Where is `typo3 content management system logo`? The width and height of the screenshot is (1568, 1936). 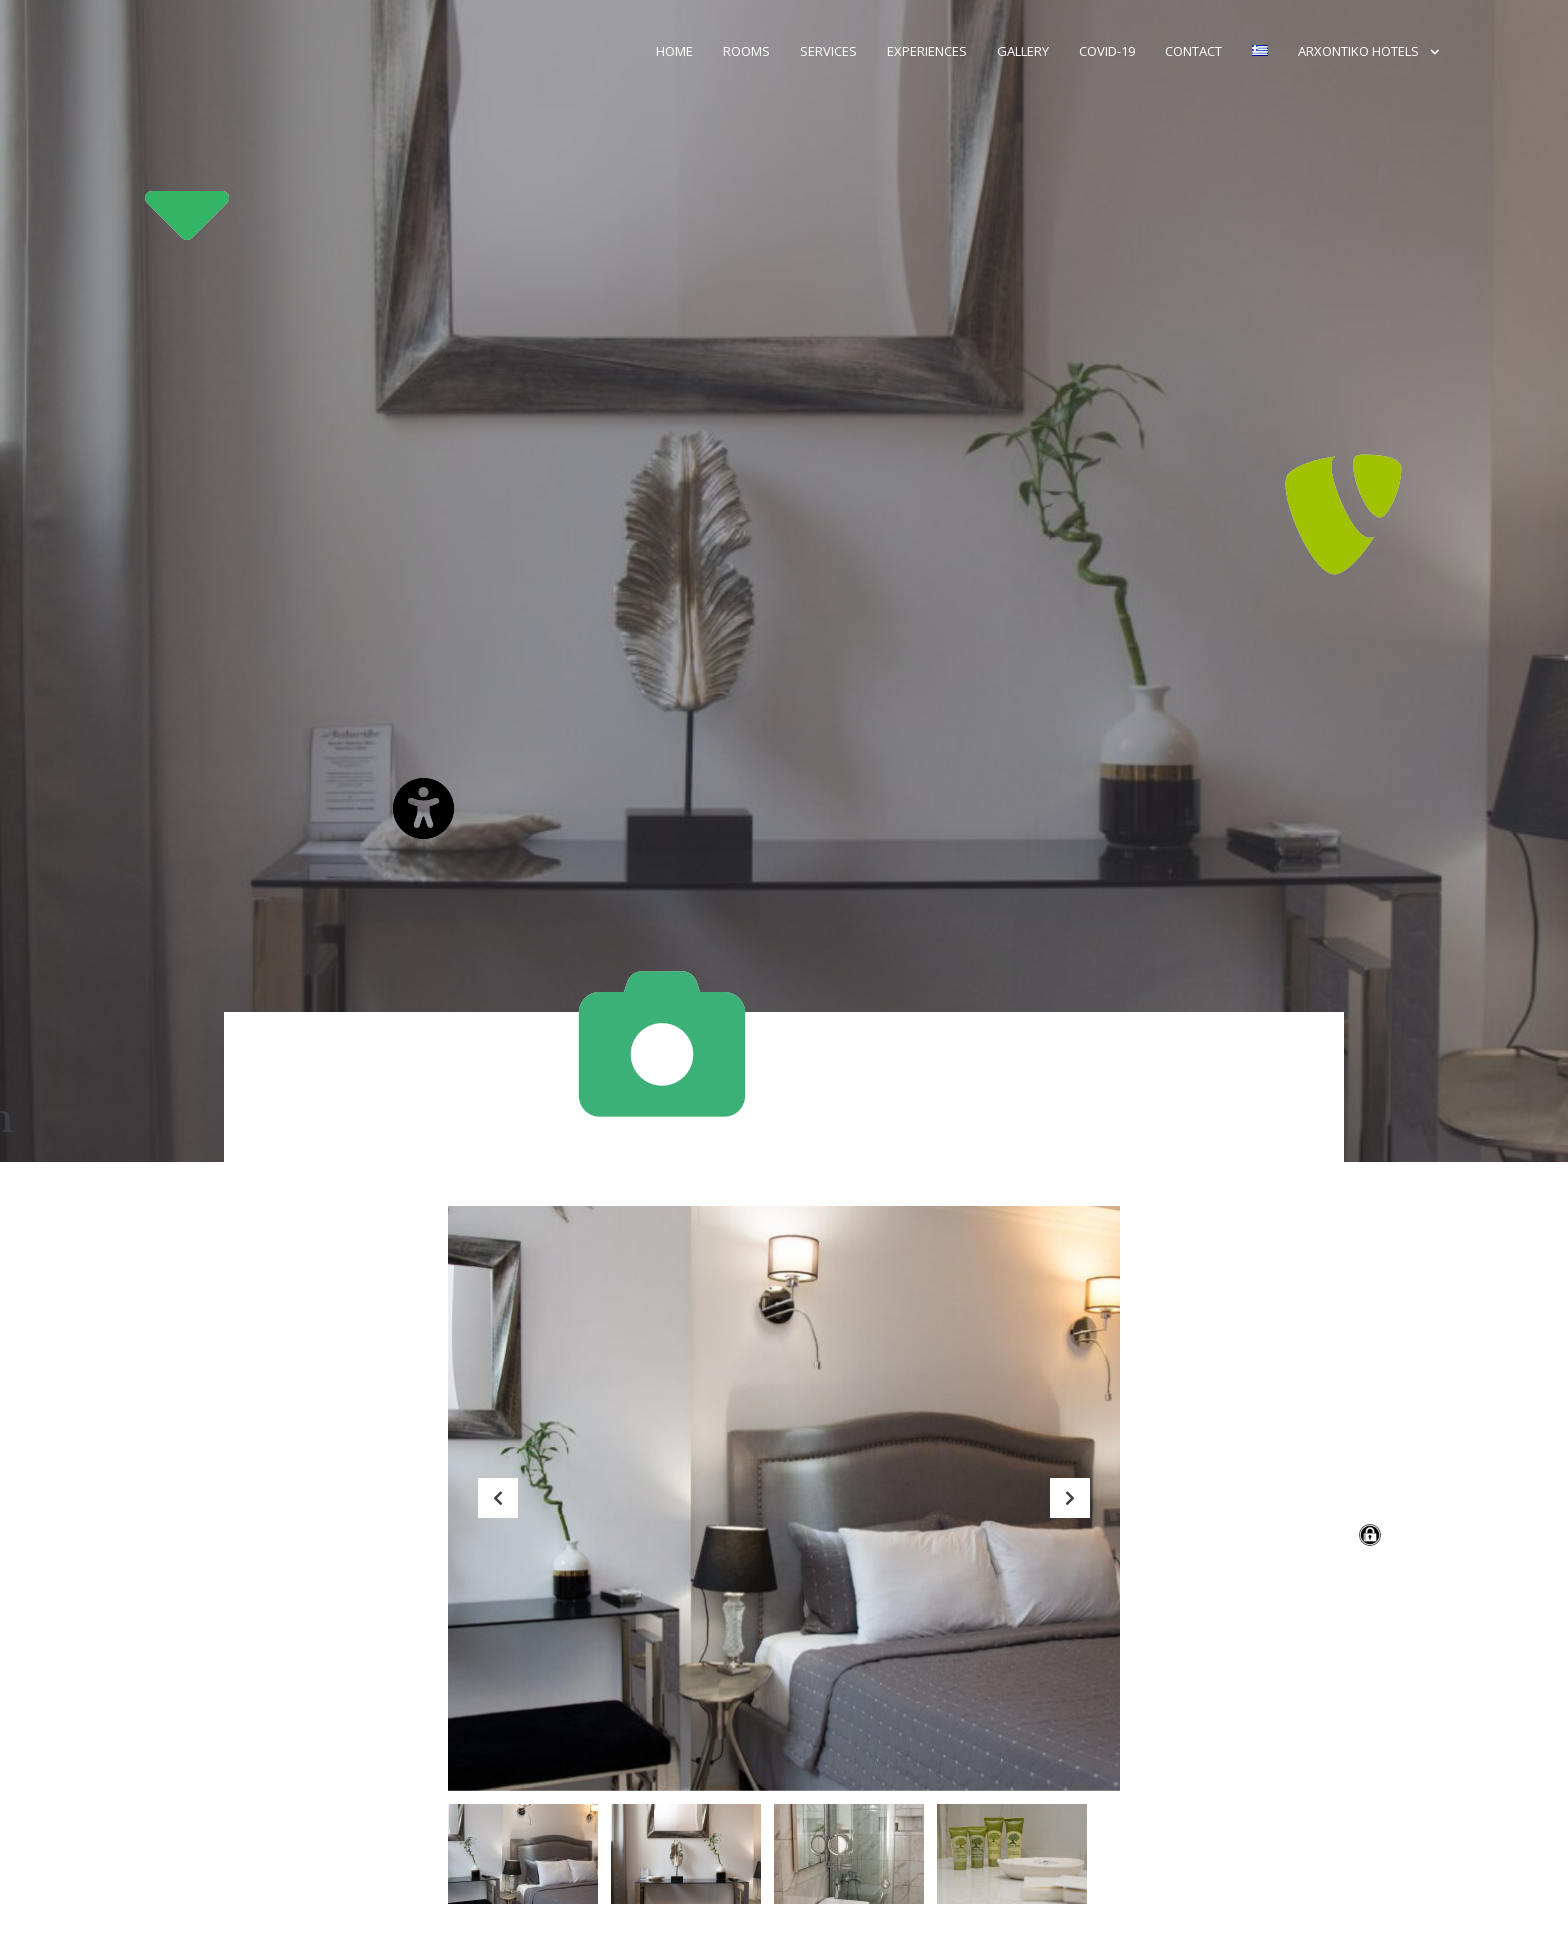
typo3 content management system logo is located at coordinates (1343, 514).